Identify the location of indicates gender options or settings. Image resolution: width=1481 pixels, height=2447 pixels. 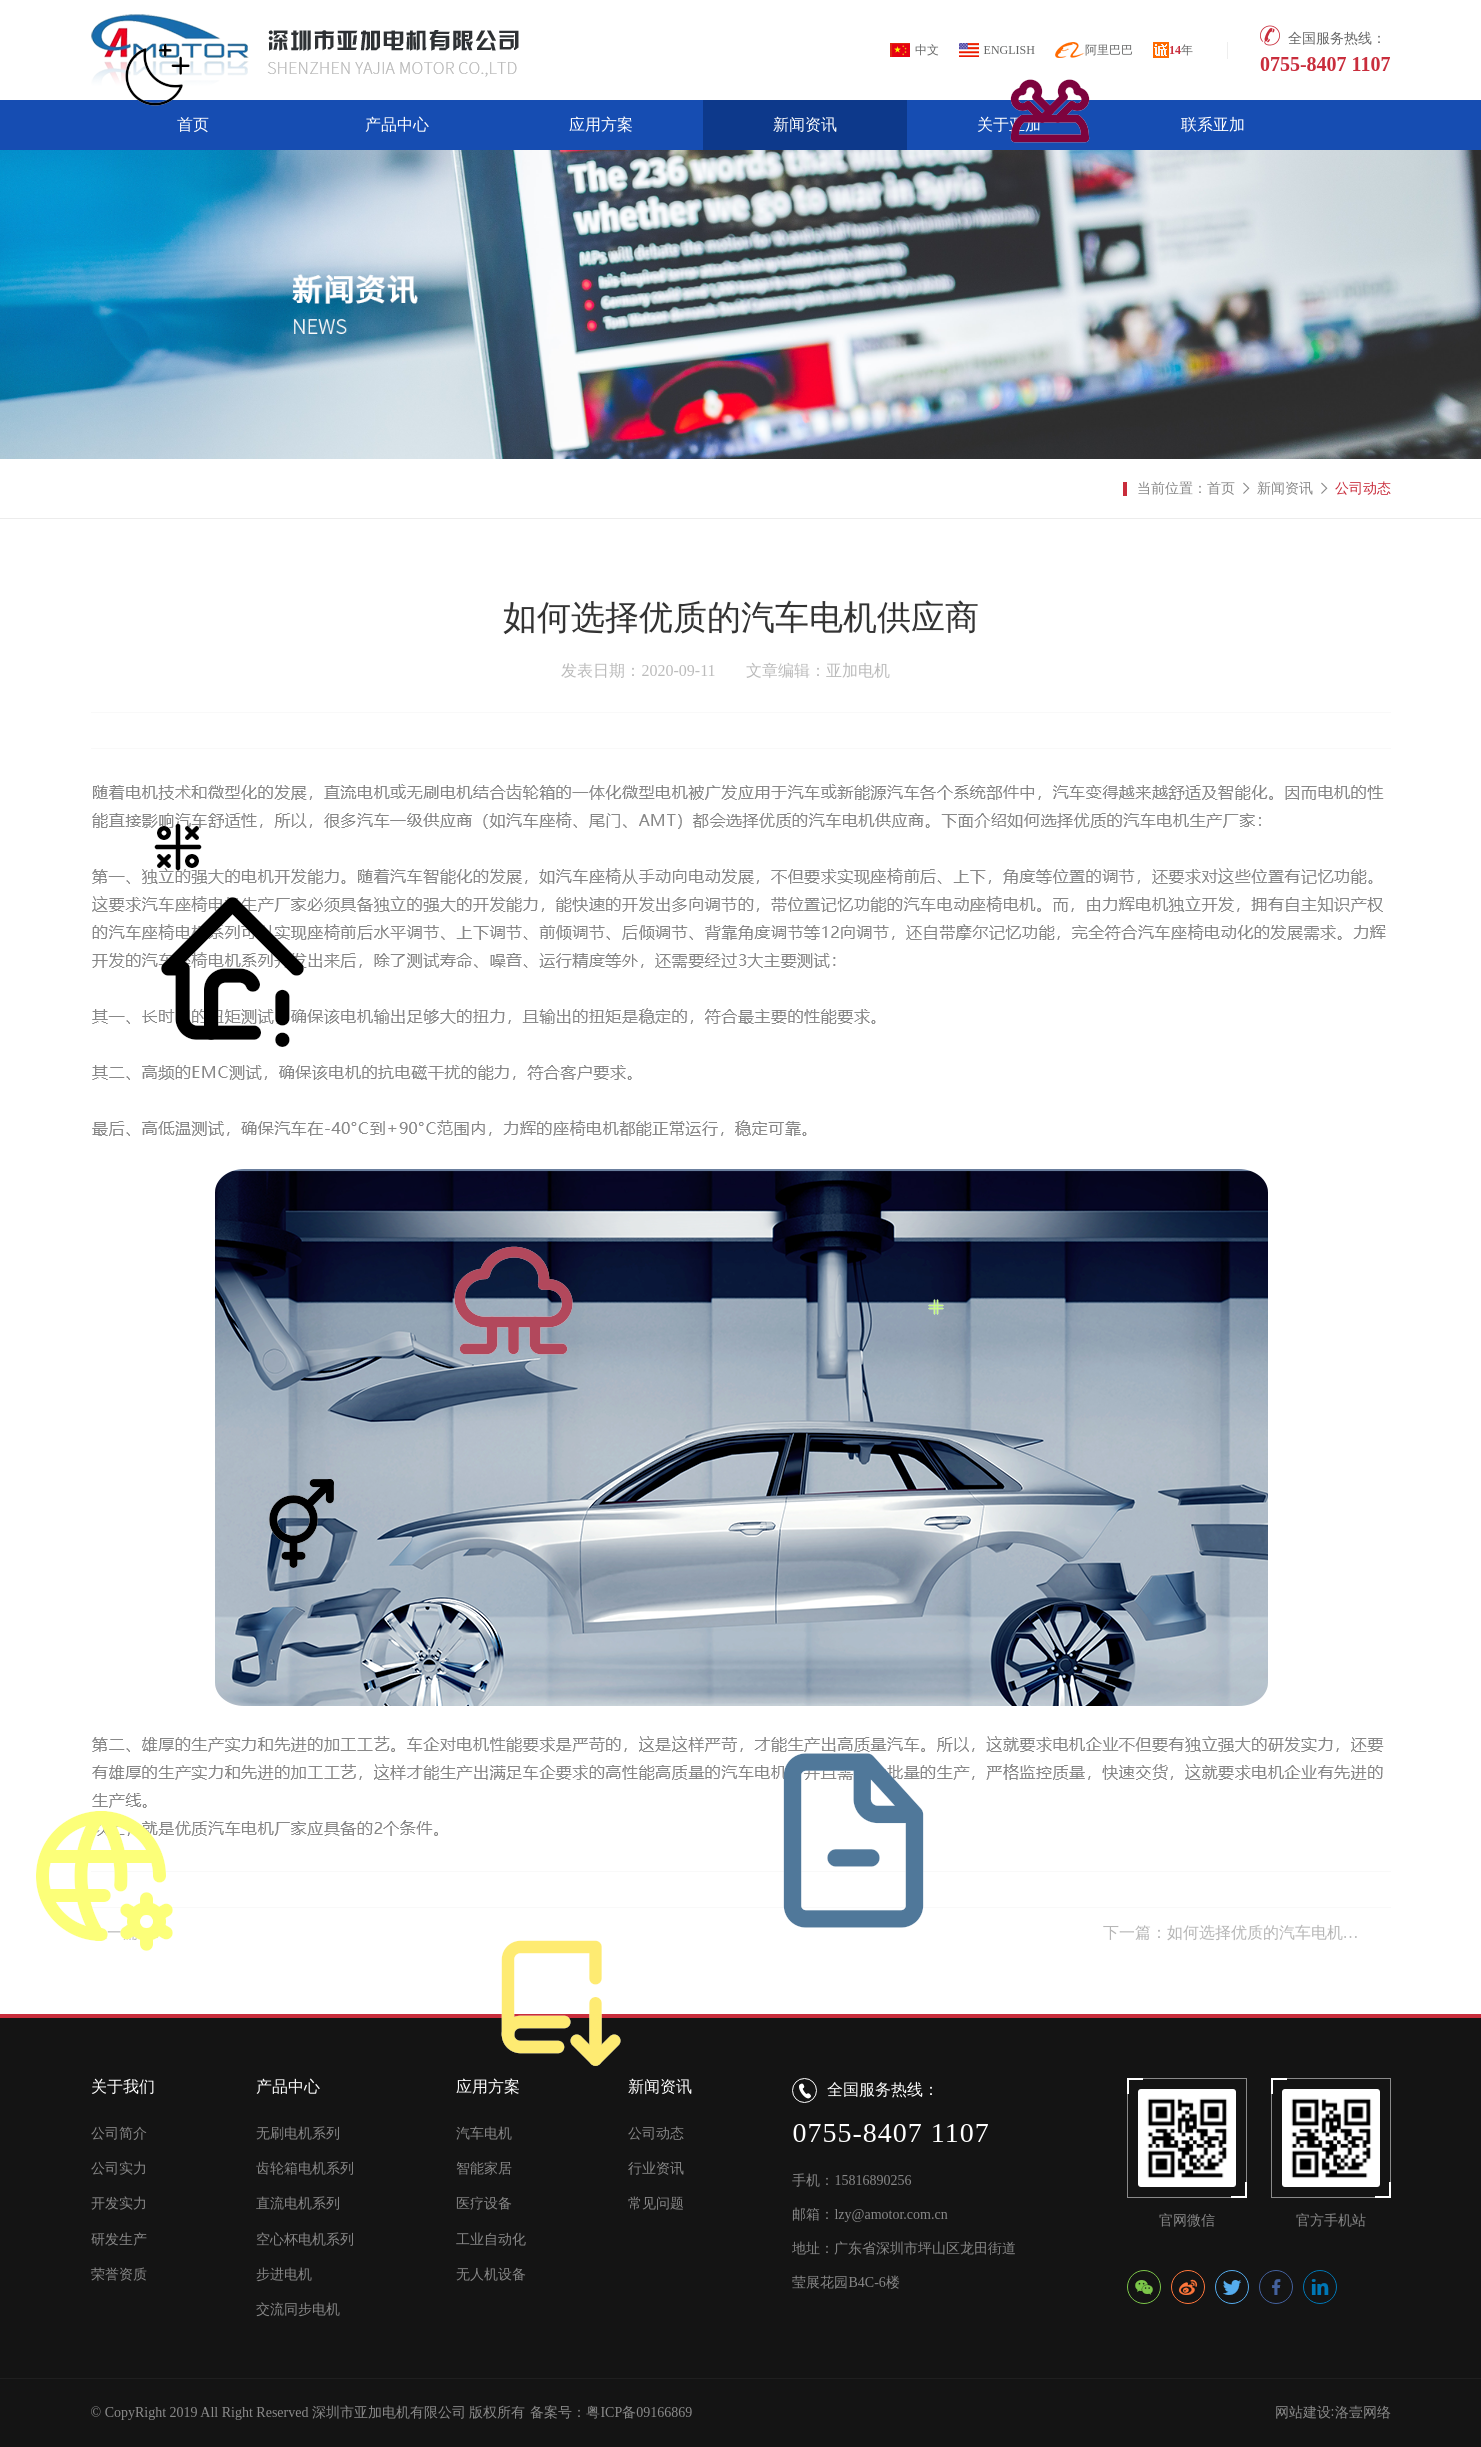
(293, 1523).